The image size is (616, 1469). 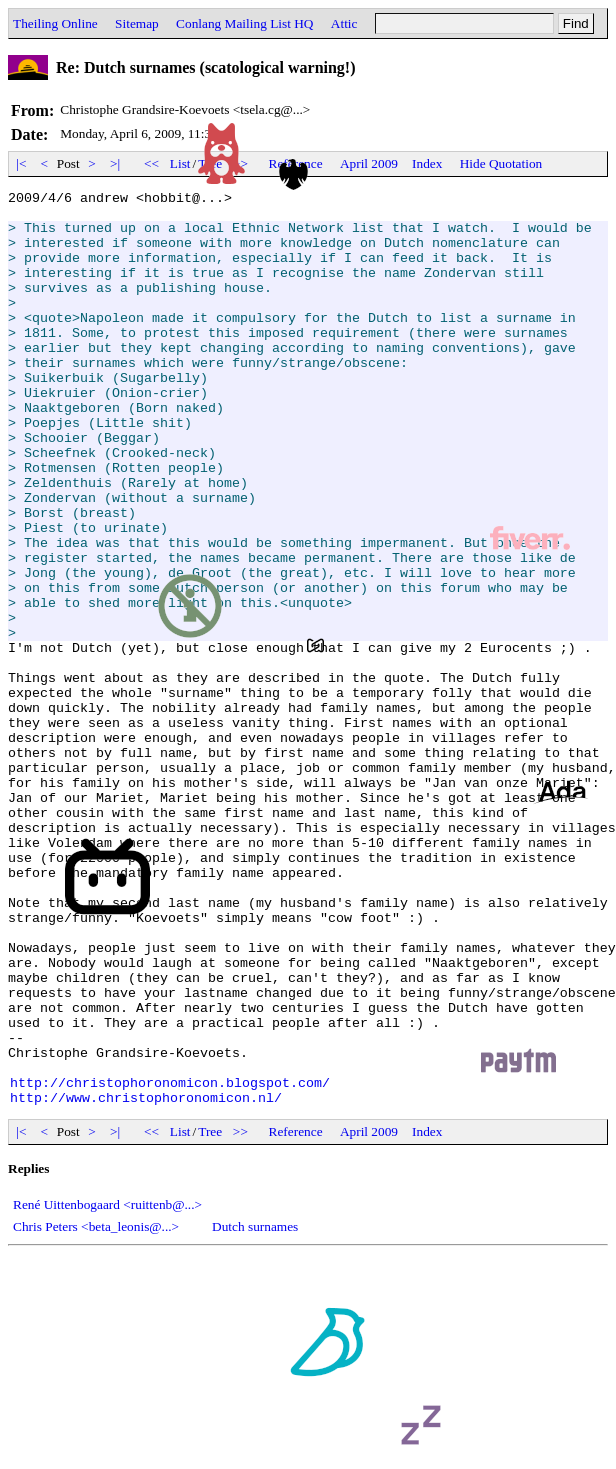 I want to click on information unavailable or hidden, so click(x=190, y=606).